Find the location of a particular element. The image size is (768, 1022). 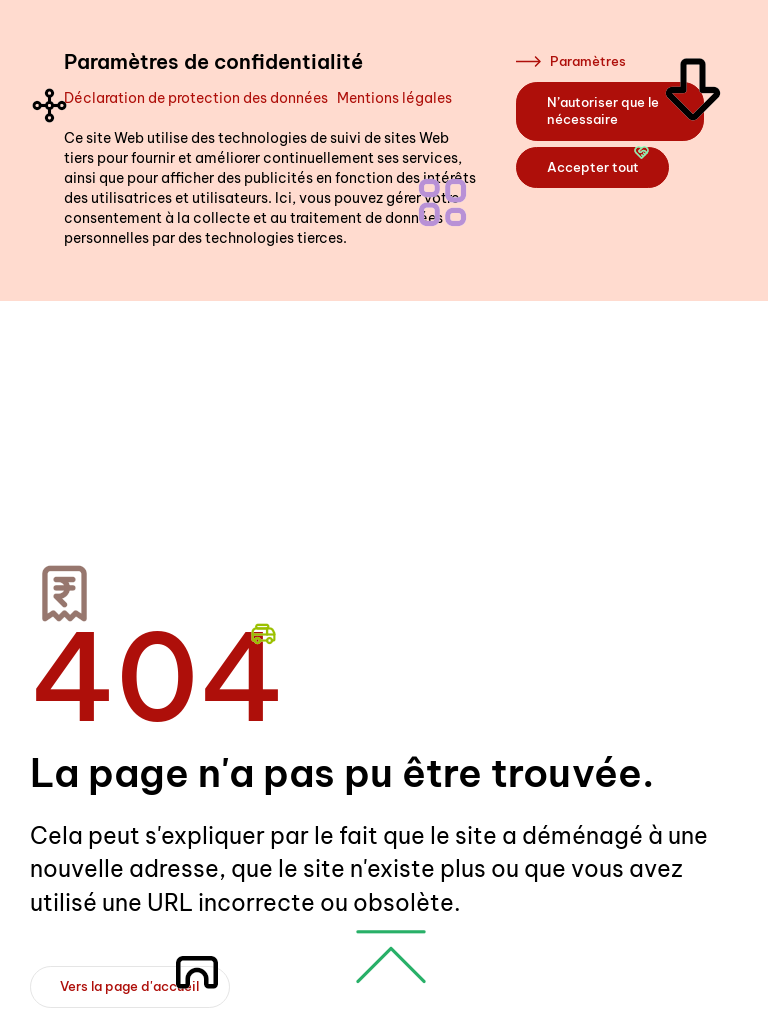

switch to grid view layout is located at coordinates (442, 202).